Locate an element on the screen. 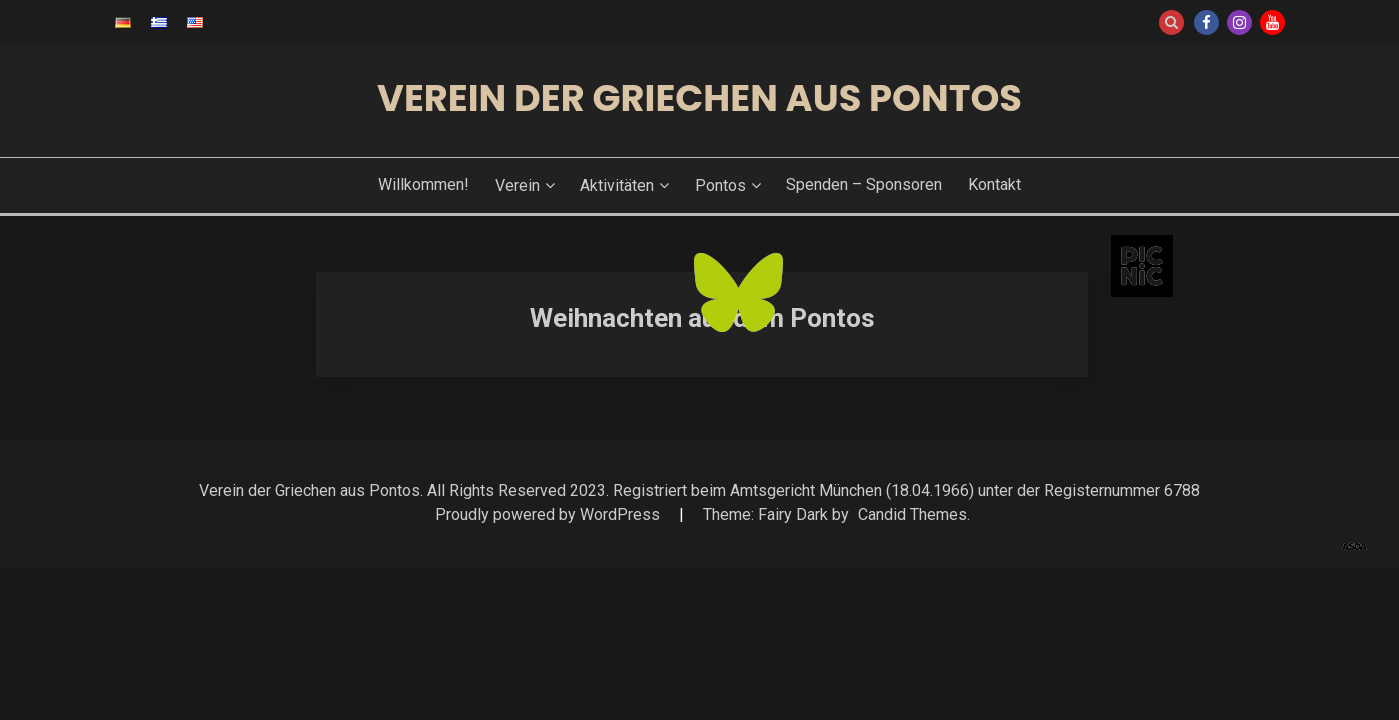 The height and width of the screenshot is (720, 1399). open the Picnic grocery delivery app is located at coordinates (1142, 266).